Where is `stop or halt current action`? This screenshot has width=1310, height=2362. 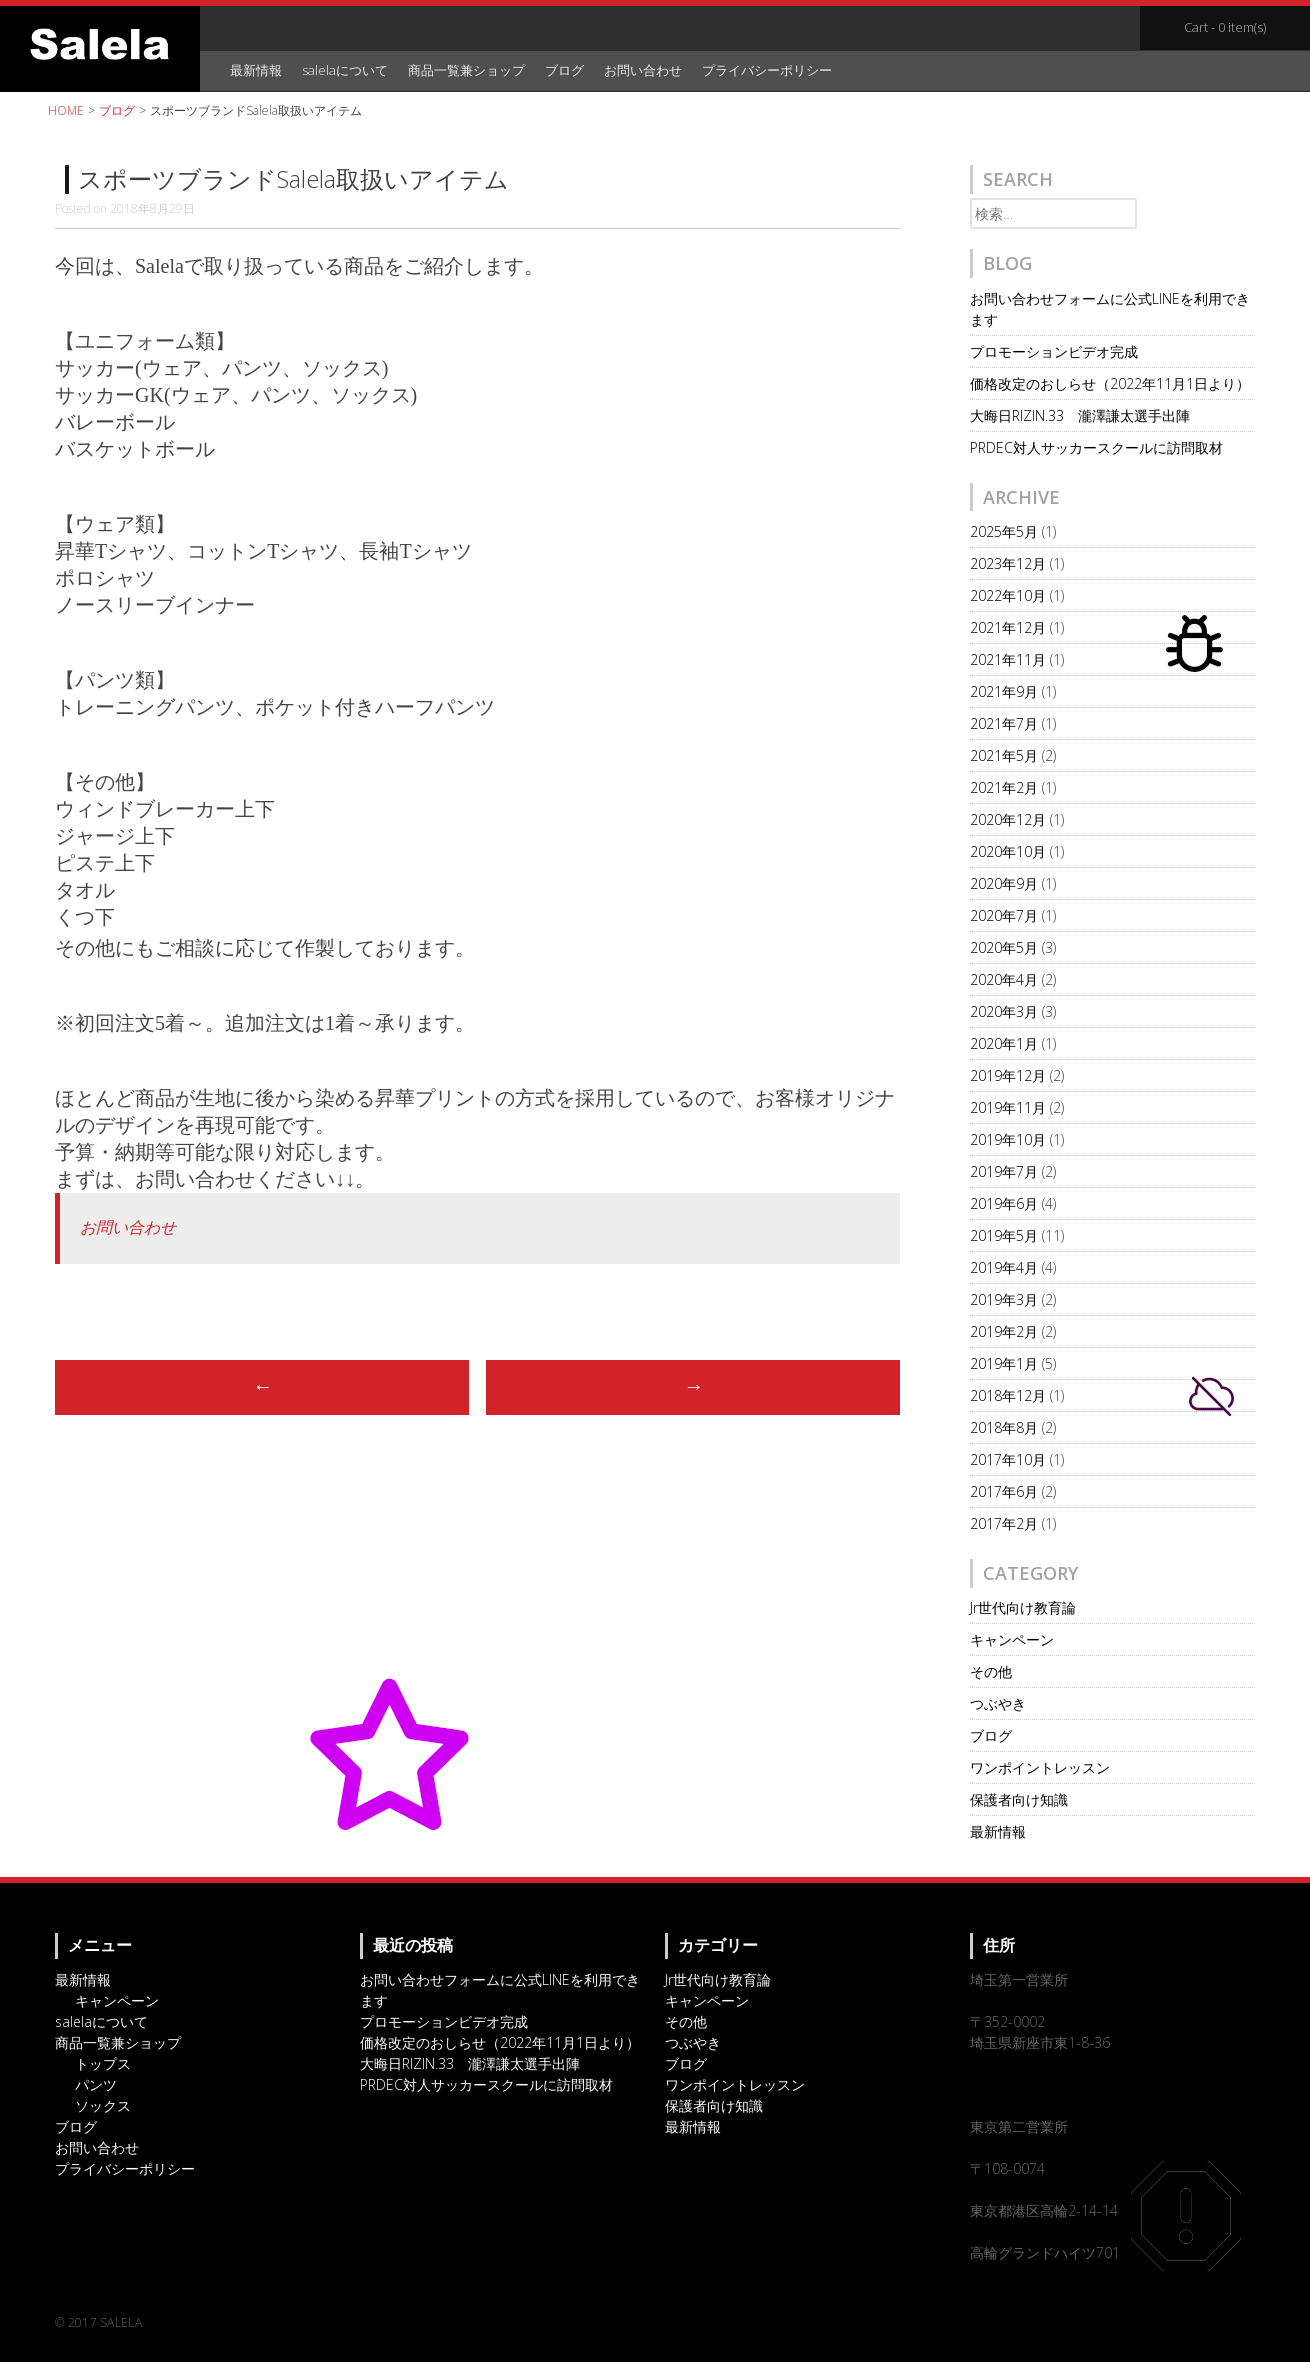
stop or halt current action is located at coordinates (1186, 2216).